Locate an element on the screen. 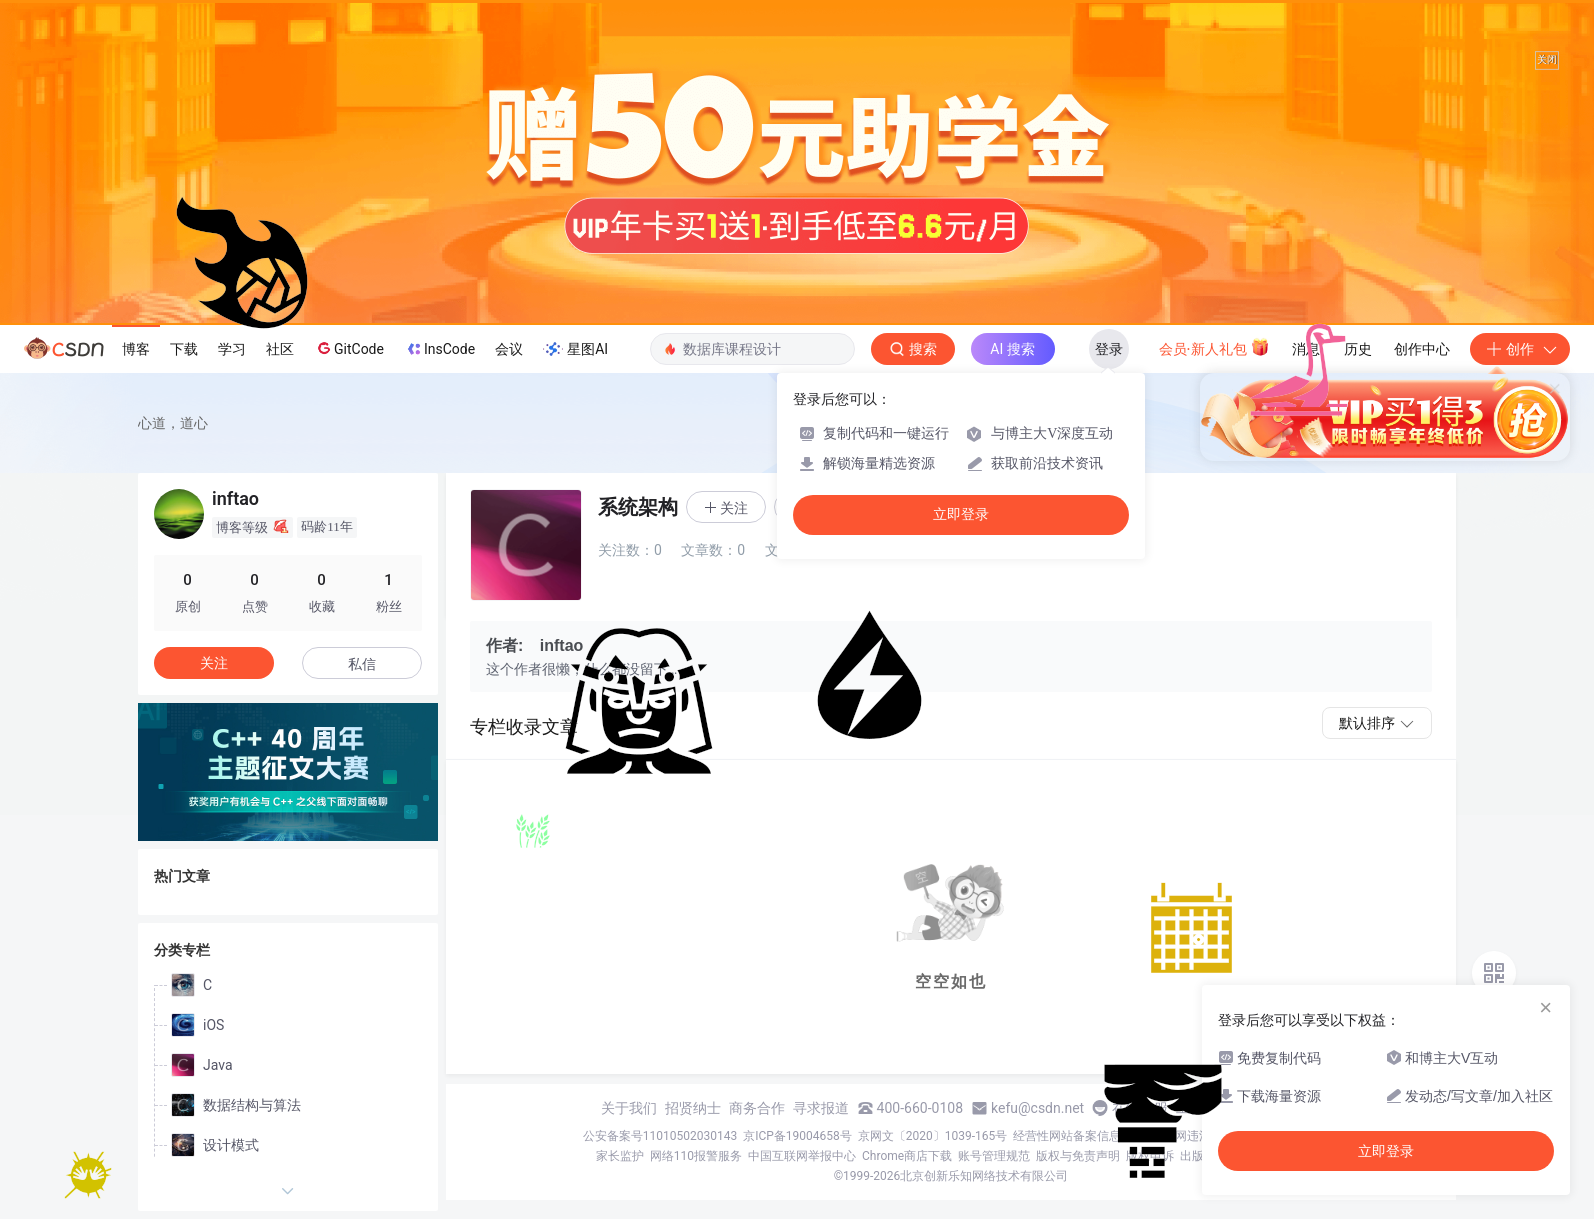 The image size is (1594, 1219). activate magic or special ability is located at coordinates (88, 1175).